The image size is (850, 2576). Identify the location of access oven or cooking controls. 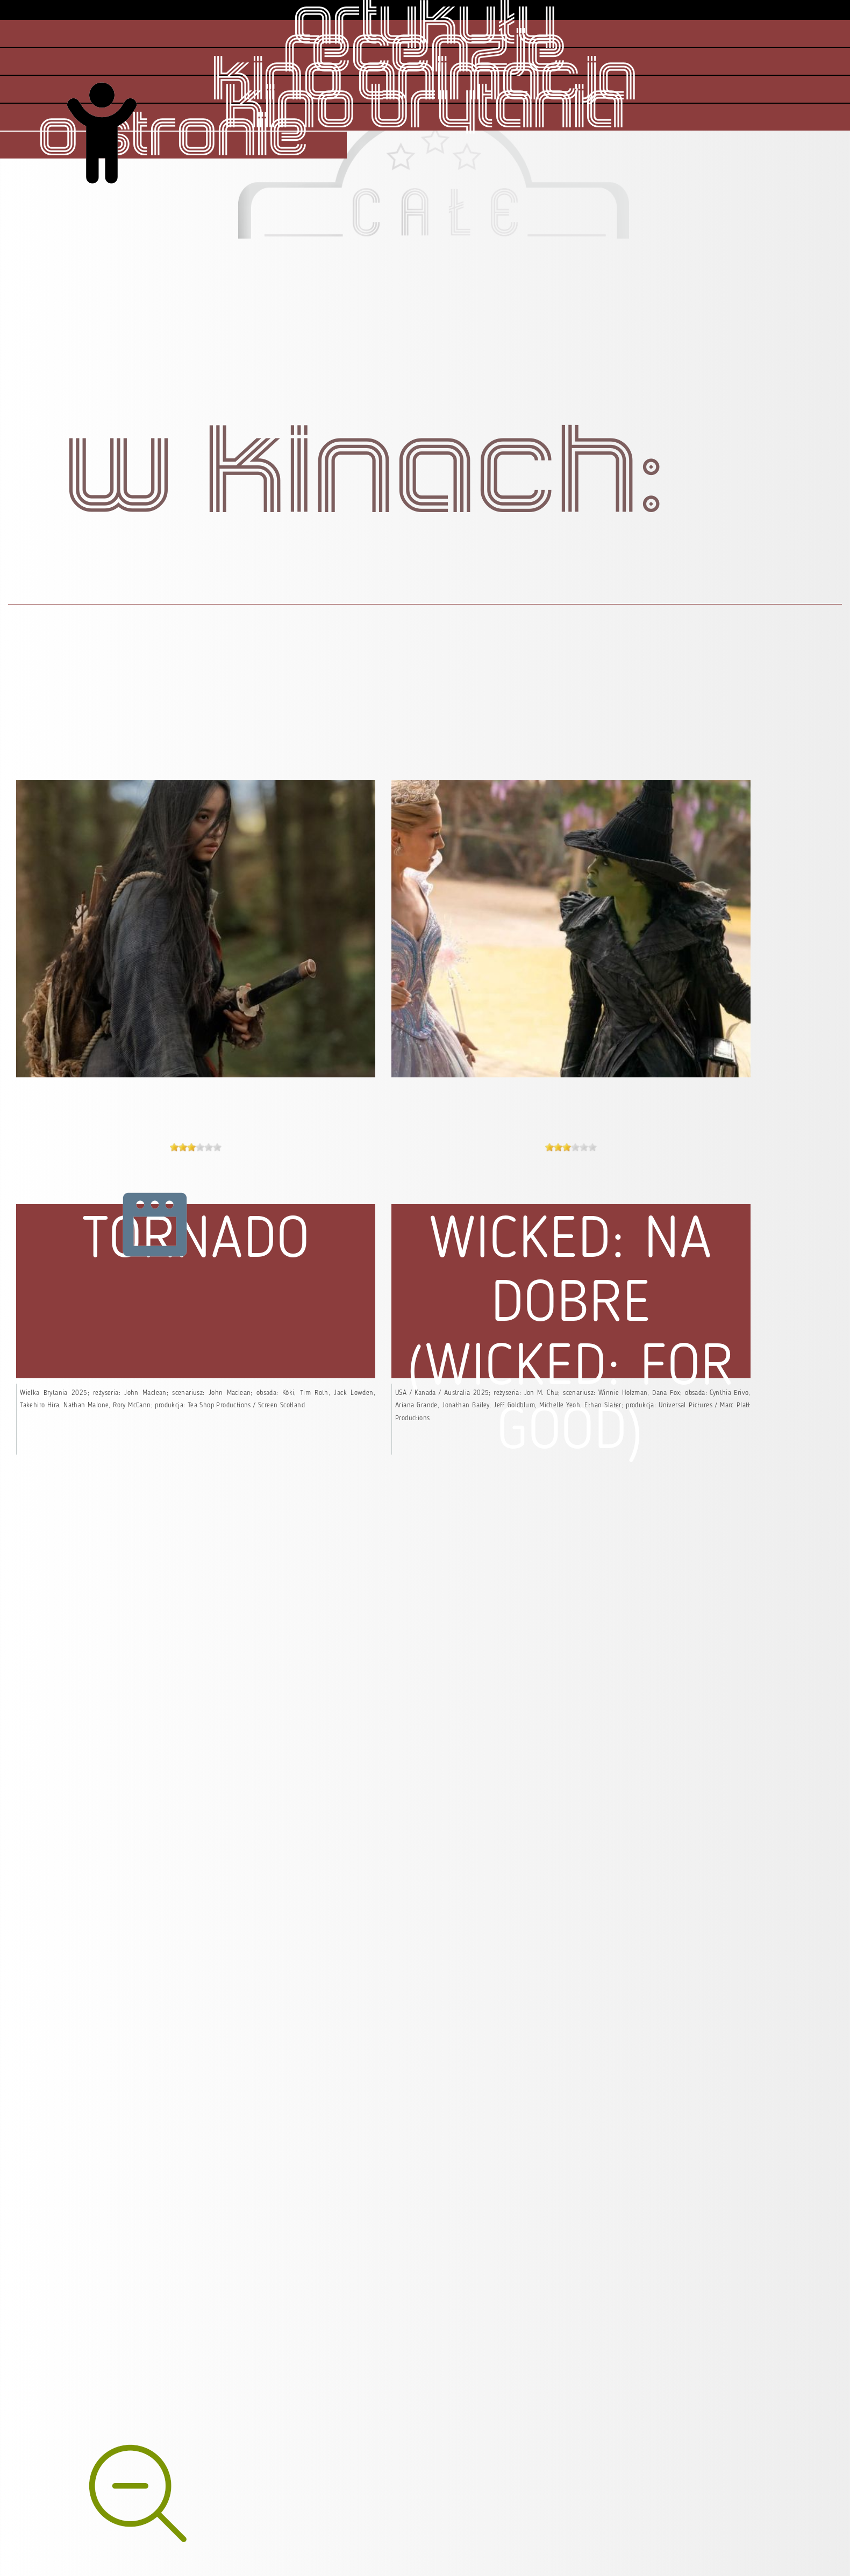
(155, 1225).